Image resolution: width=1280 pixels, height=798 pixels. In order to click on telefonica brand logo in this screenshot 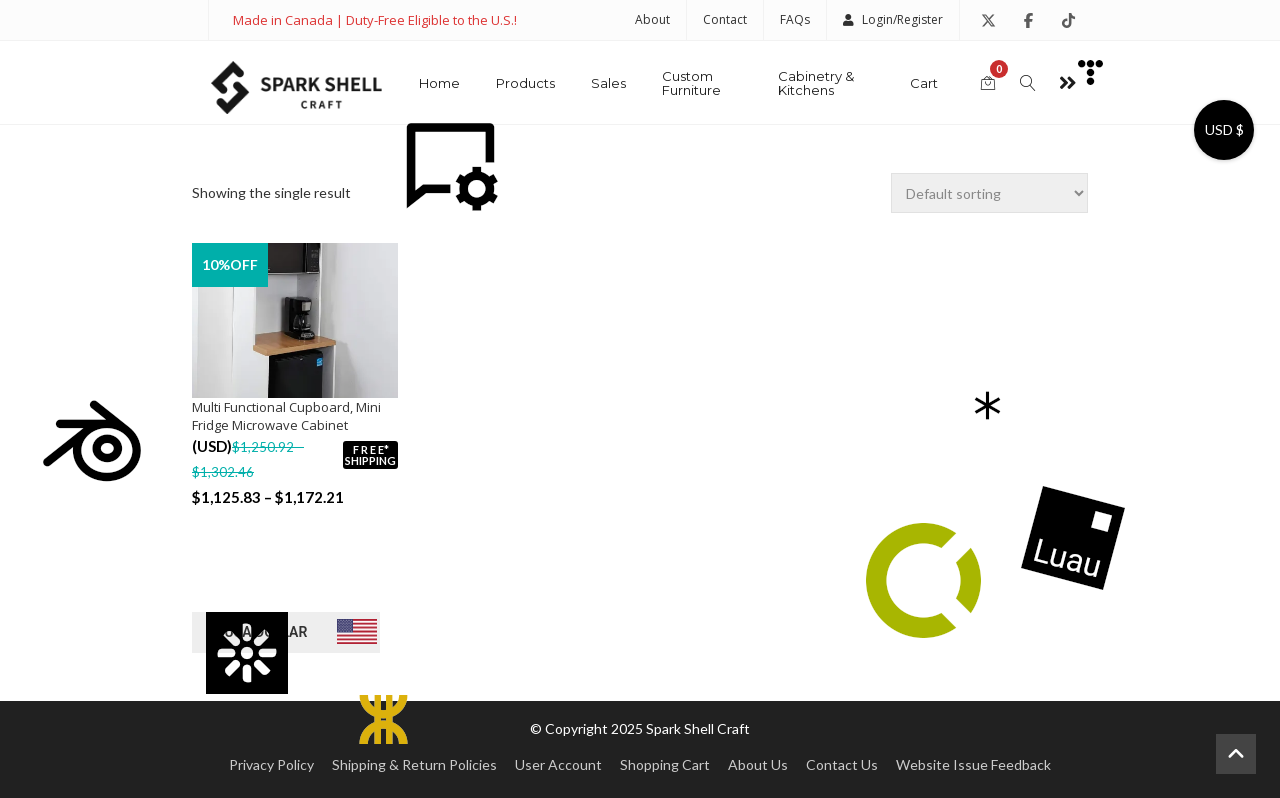, I will do `click(1090, 72)`.